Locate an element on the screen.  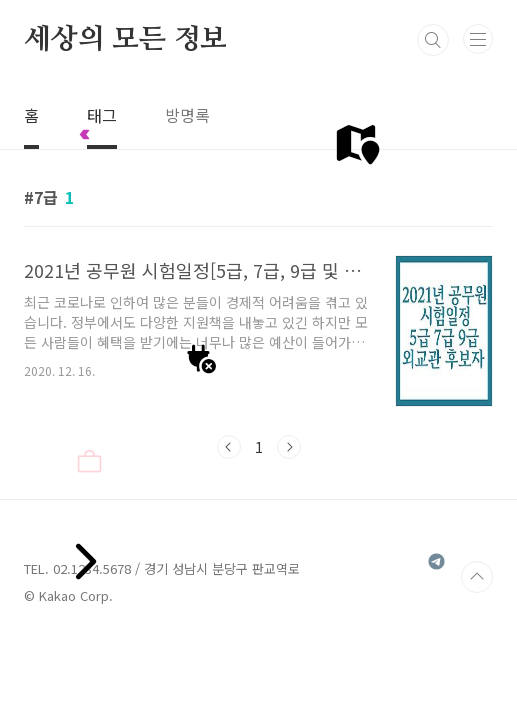
view your shopping bag is located at coordinates (89, 462).